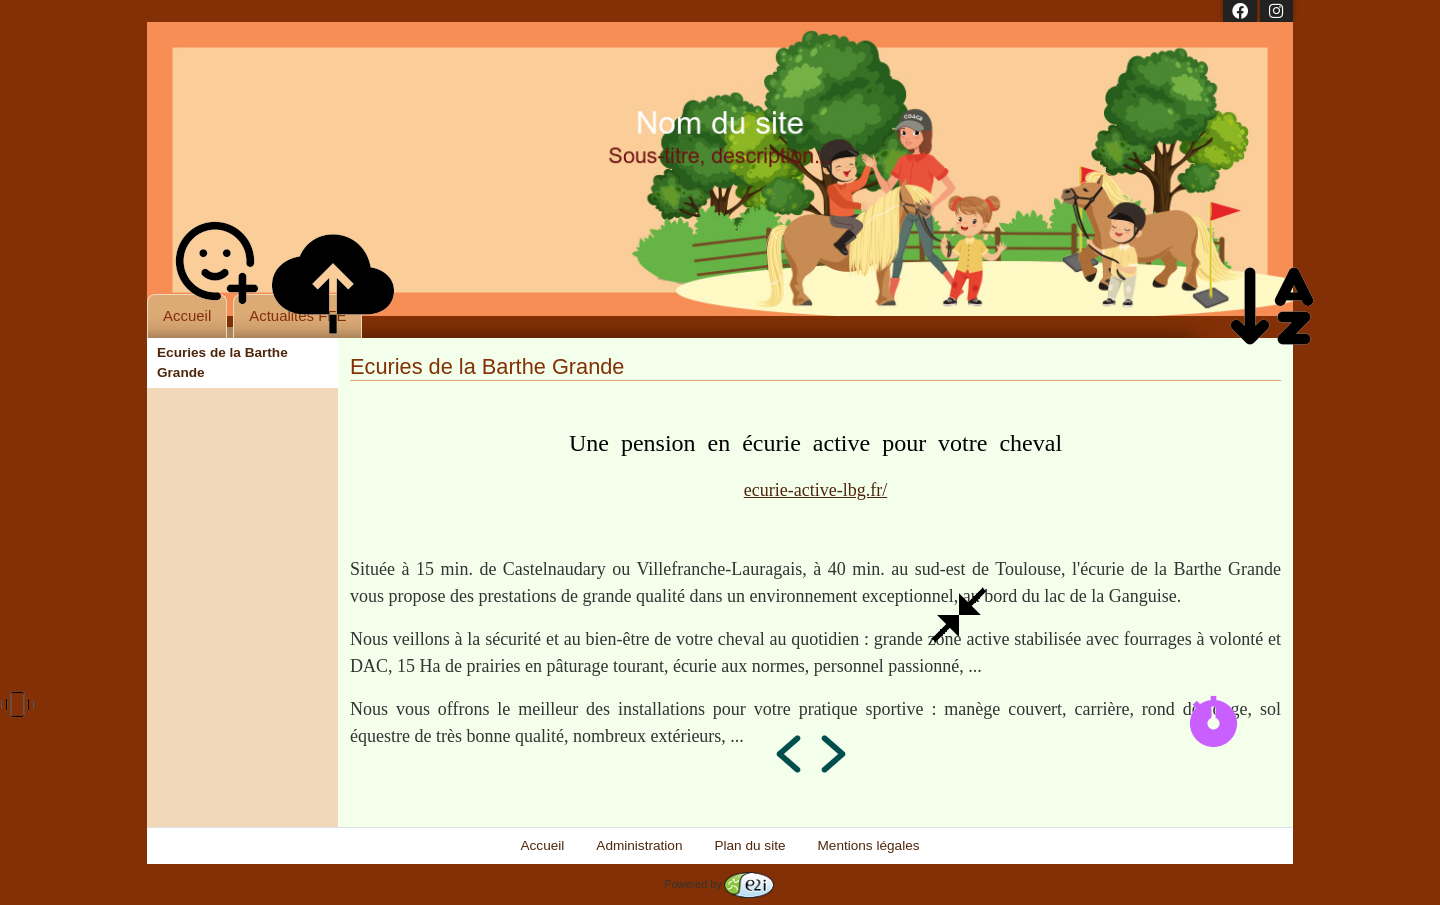  I want to click on upload a file to the cloud, so click(333, 284).